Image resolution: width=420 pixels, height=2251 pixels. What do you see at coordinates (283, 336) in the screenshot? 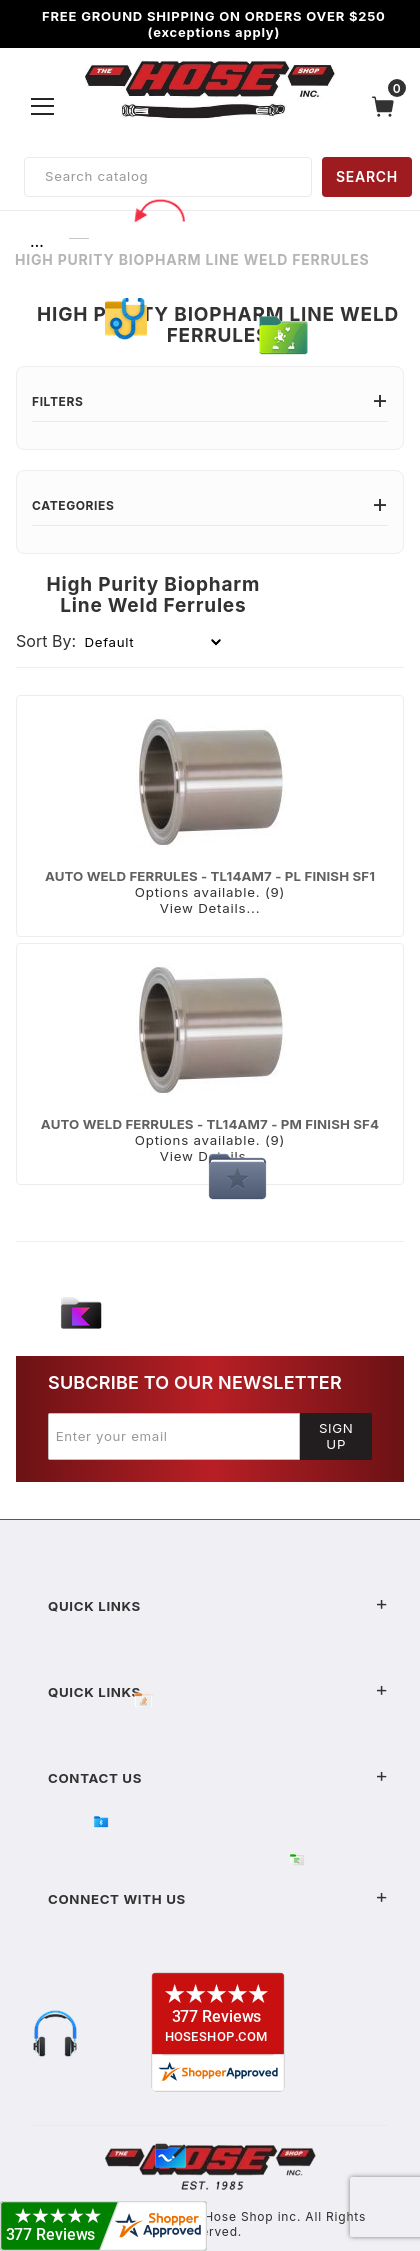
I see `open your gamejolt games folder` at bounding box center [283, 336].